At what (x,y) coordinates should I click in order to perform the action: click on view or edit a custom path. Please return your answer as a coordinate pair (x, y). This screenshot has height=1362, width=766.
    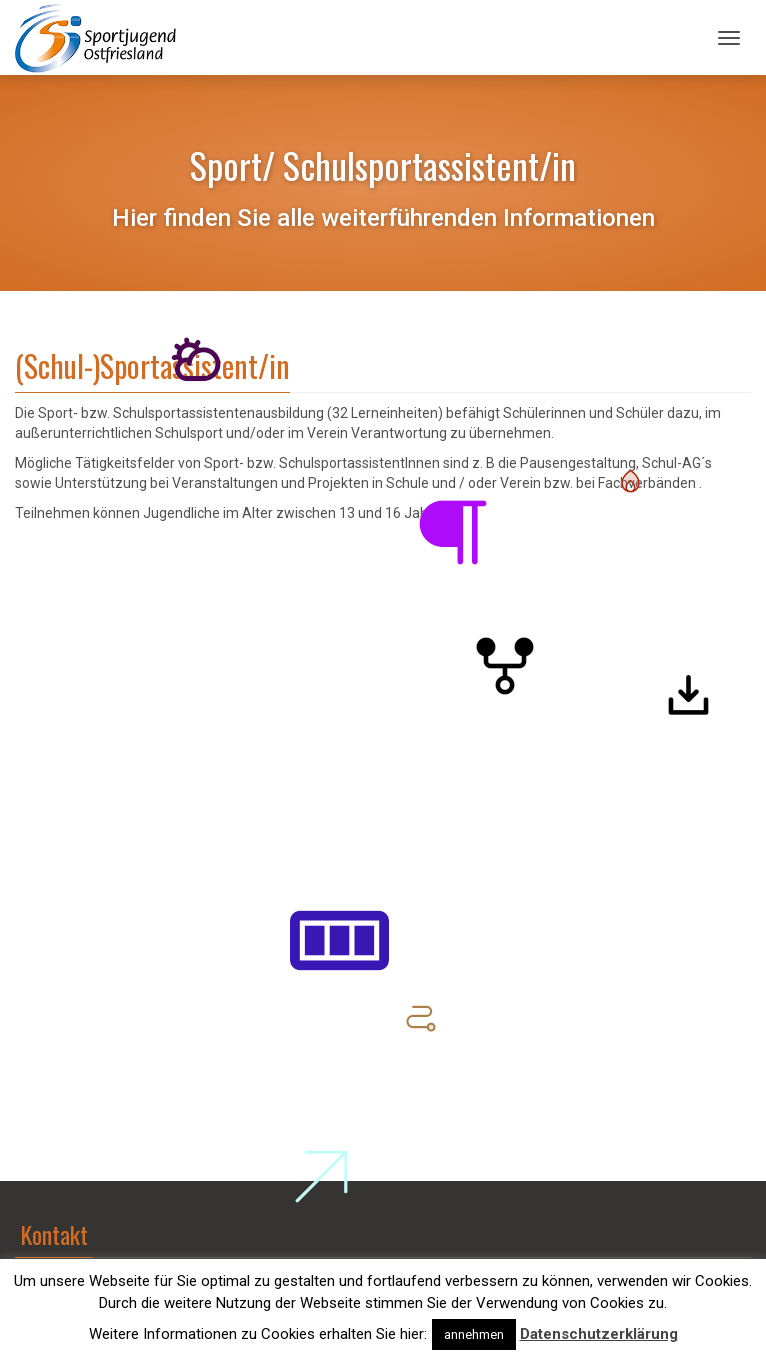
    Looking at the image, I should click on (421, 1017).